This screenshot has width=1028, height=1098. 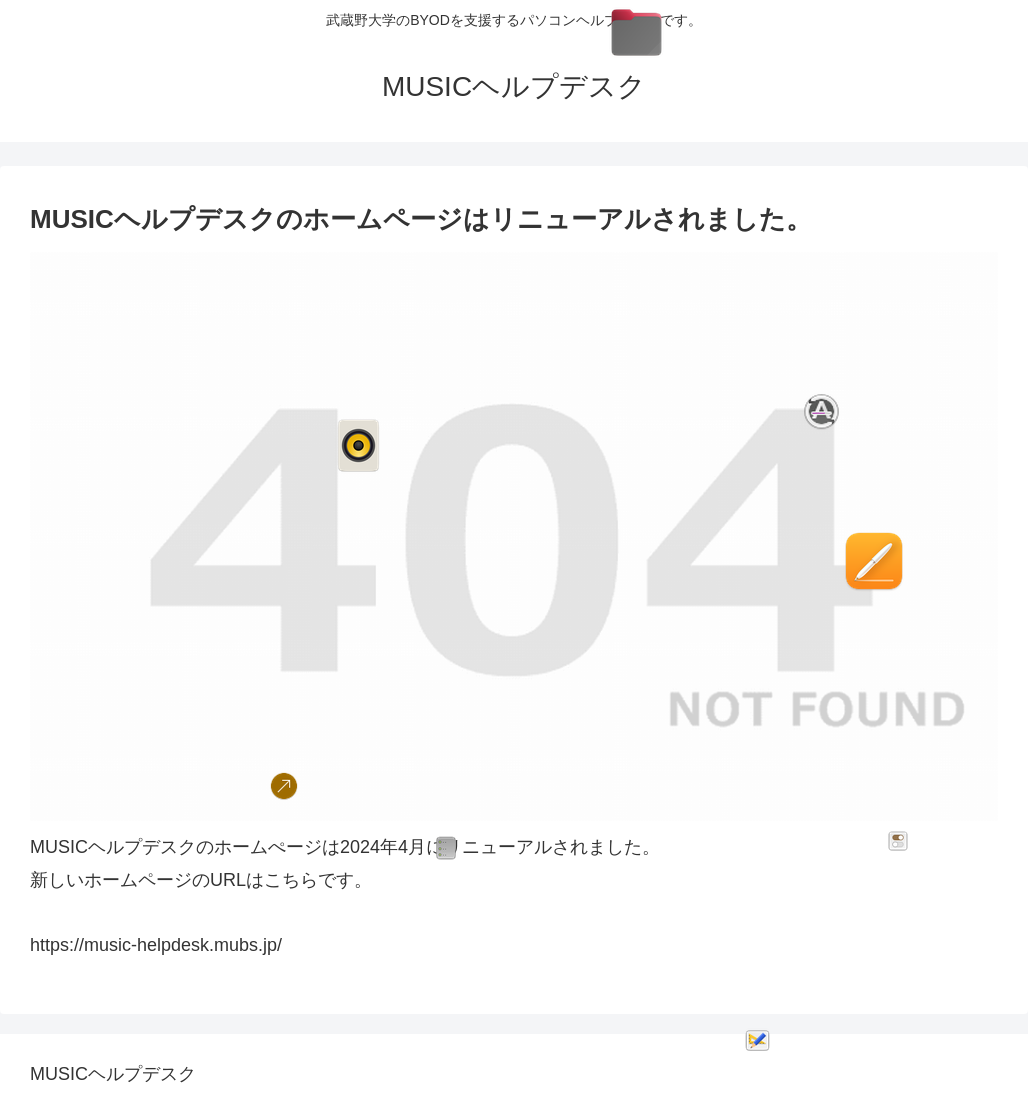 I want to click on open the software update manager, so click(x=821, y=411).